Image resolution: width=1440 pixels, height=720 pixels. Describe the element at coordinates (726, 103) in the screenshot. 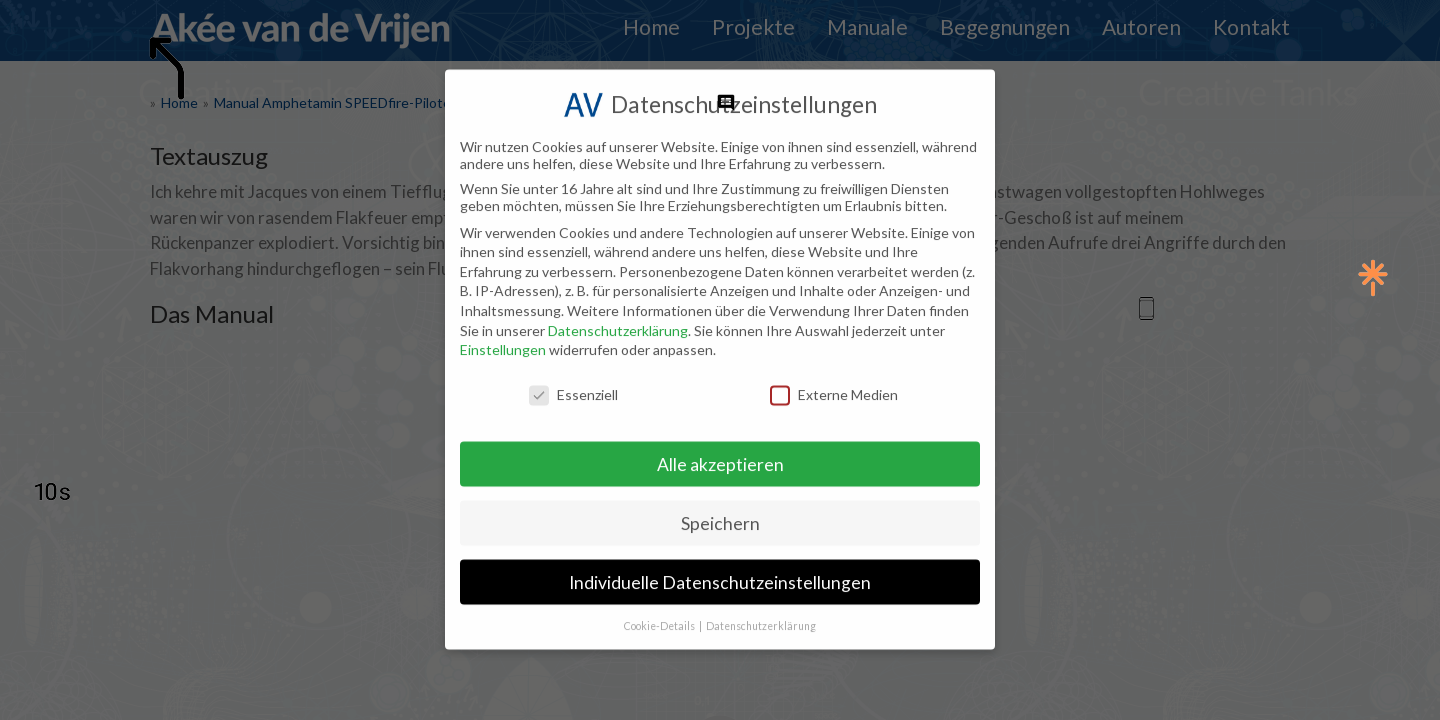

I see `open comments section` at that location.